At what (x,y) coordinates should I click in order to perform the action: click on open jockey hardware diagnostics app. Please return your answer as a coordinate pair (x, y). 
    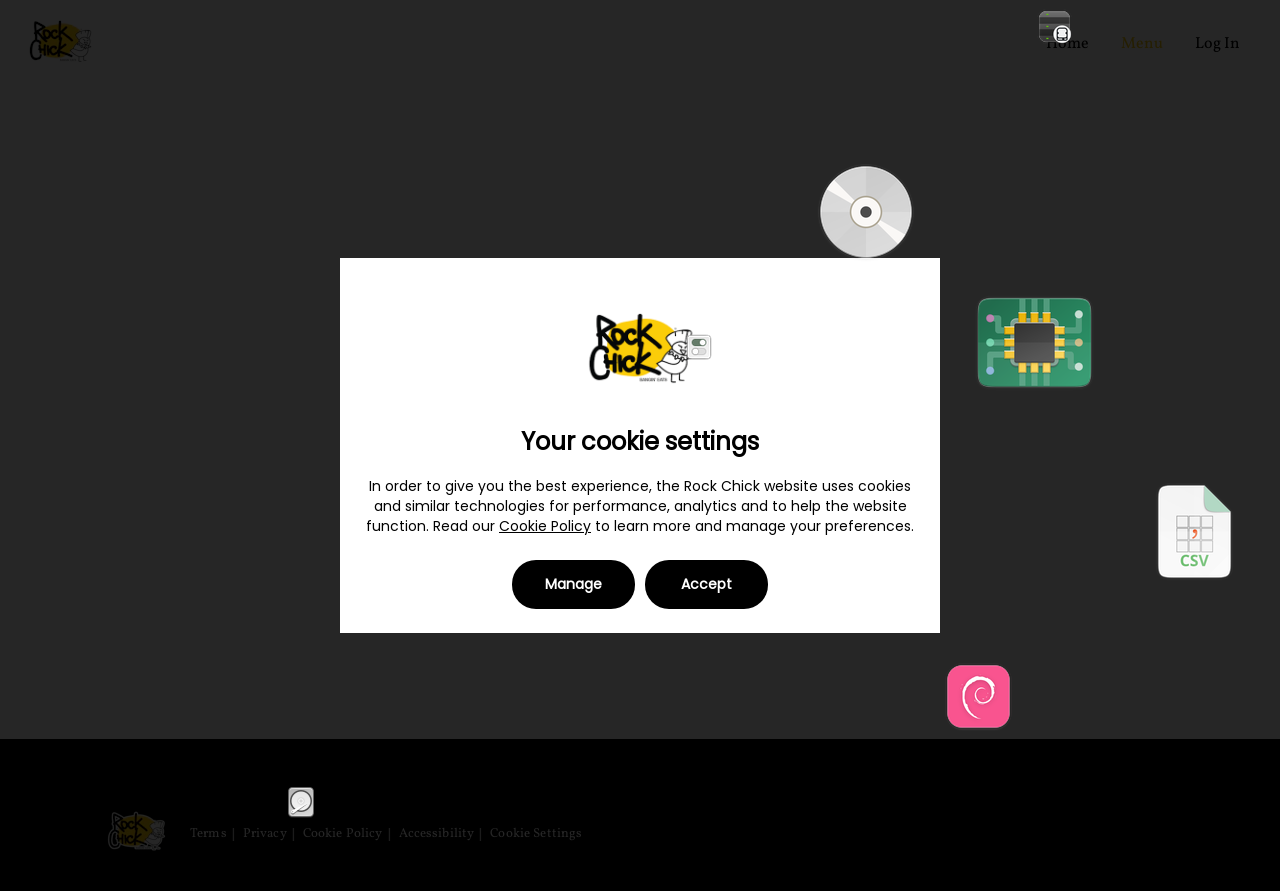
    Looking at the image, I should click on (1034, 342).